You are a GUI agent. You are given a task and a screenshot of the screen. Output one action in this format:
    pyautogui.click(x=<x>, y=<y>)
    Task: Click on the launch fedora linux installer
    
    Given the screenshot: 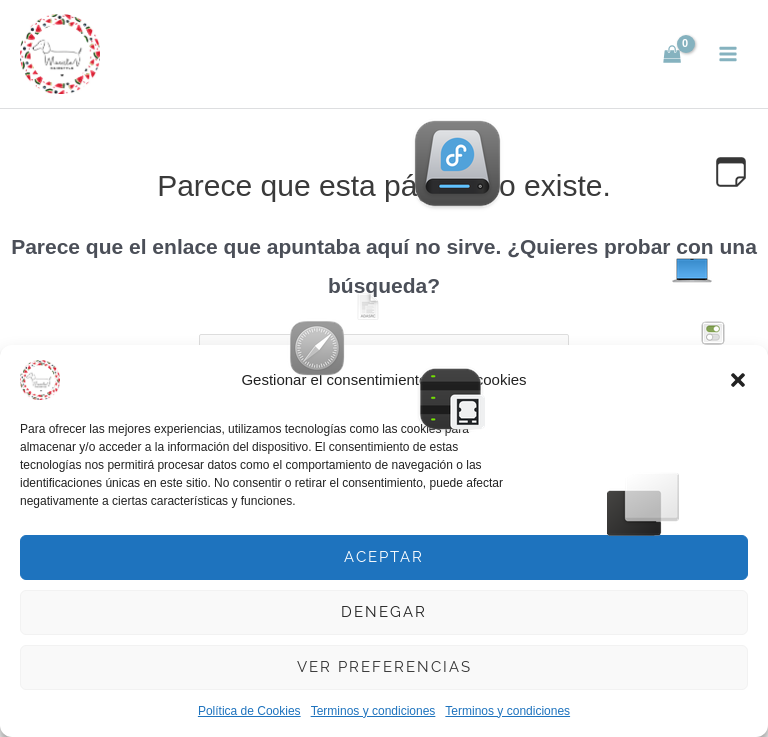 What is the action you would take?
    pyautogui.click(x=457, y=163)
    